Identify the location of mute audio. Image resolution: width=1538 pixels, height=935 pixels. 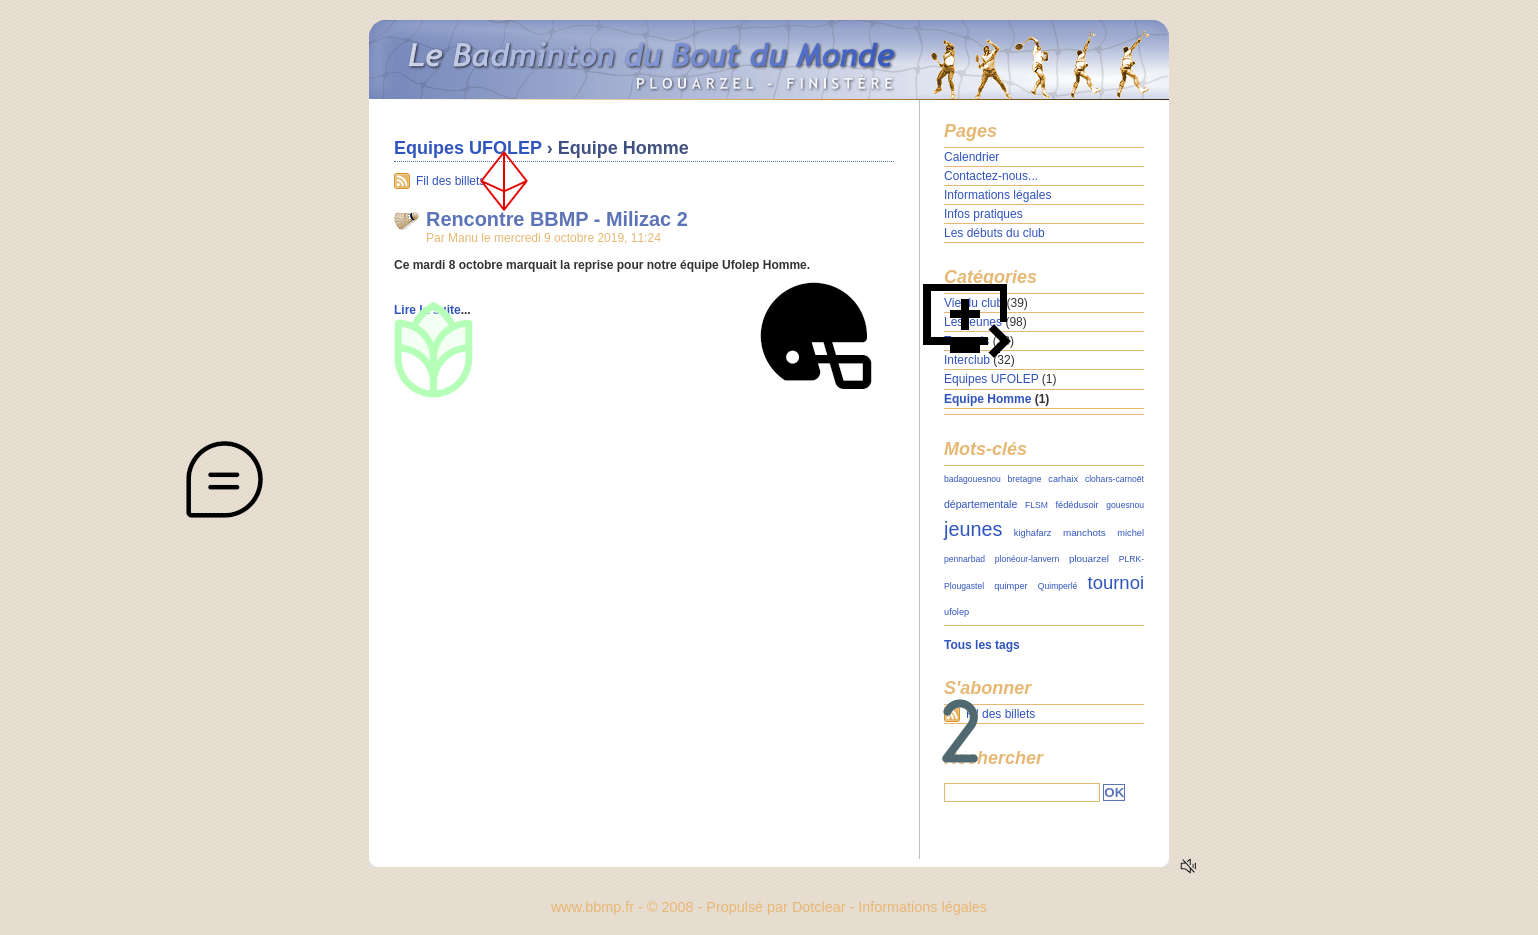
(1188, 866).